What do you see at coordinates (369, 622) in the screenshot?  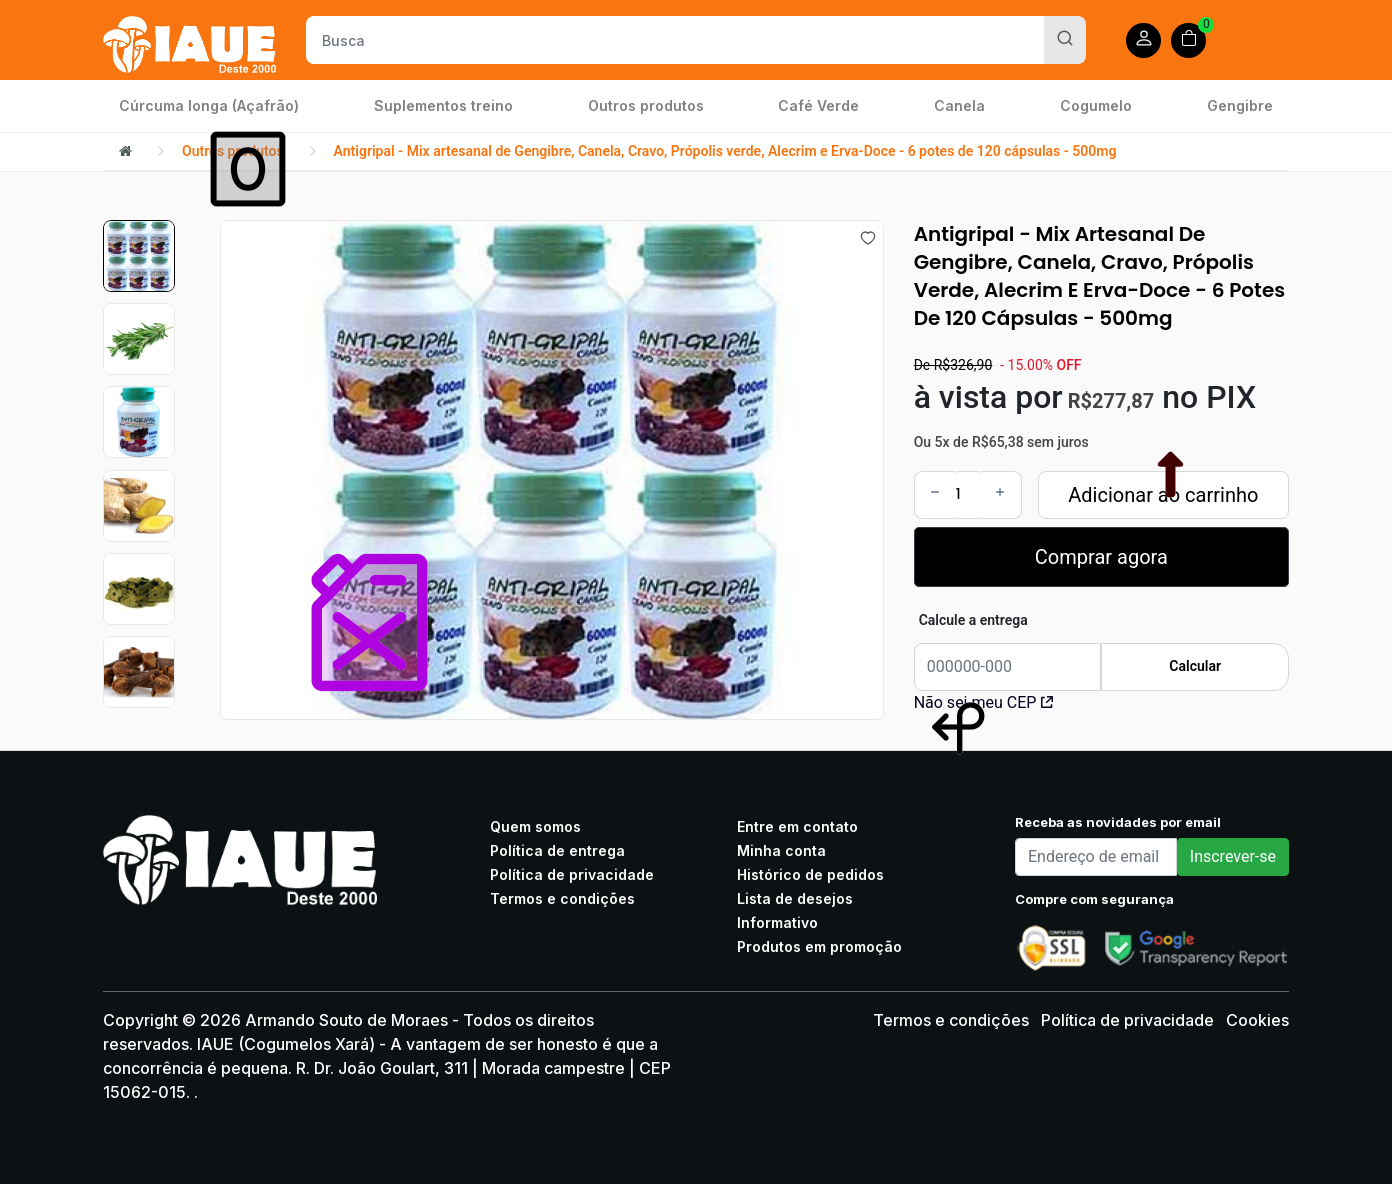 I see `indicates fuel or gas-related settings` at bounding box center [369, 622].